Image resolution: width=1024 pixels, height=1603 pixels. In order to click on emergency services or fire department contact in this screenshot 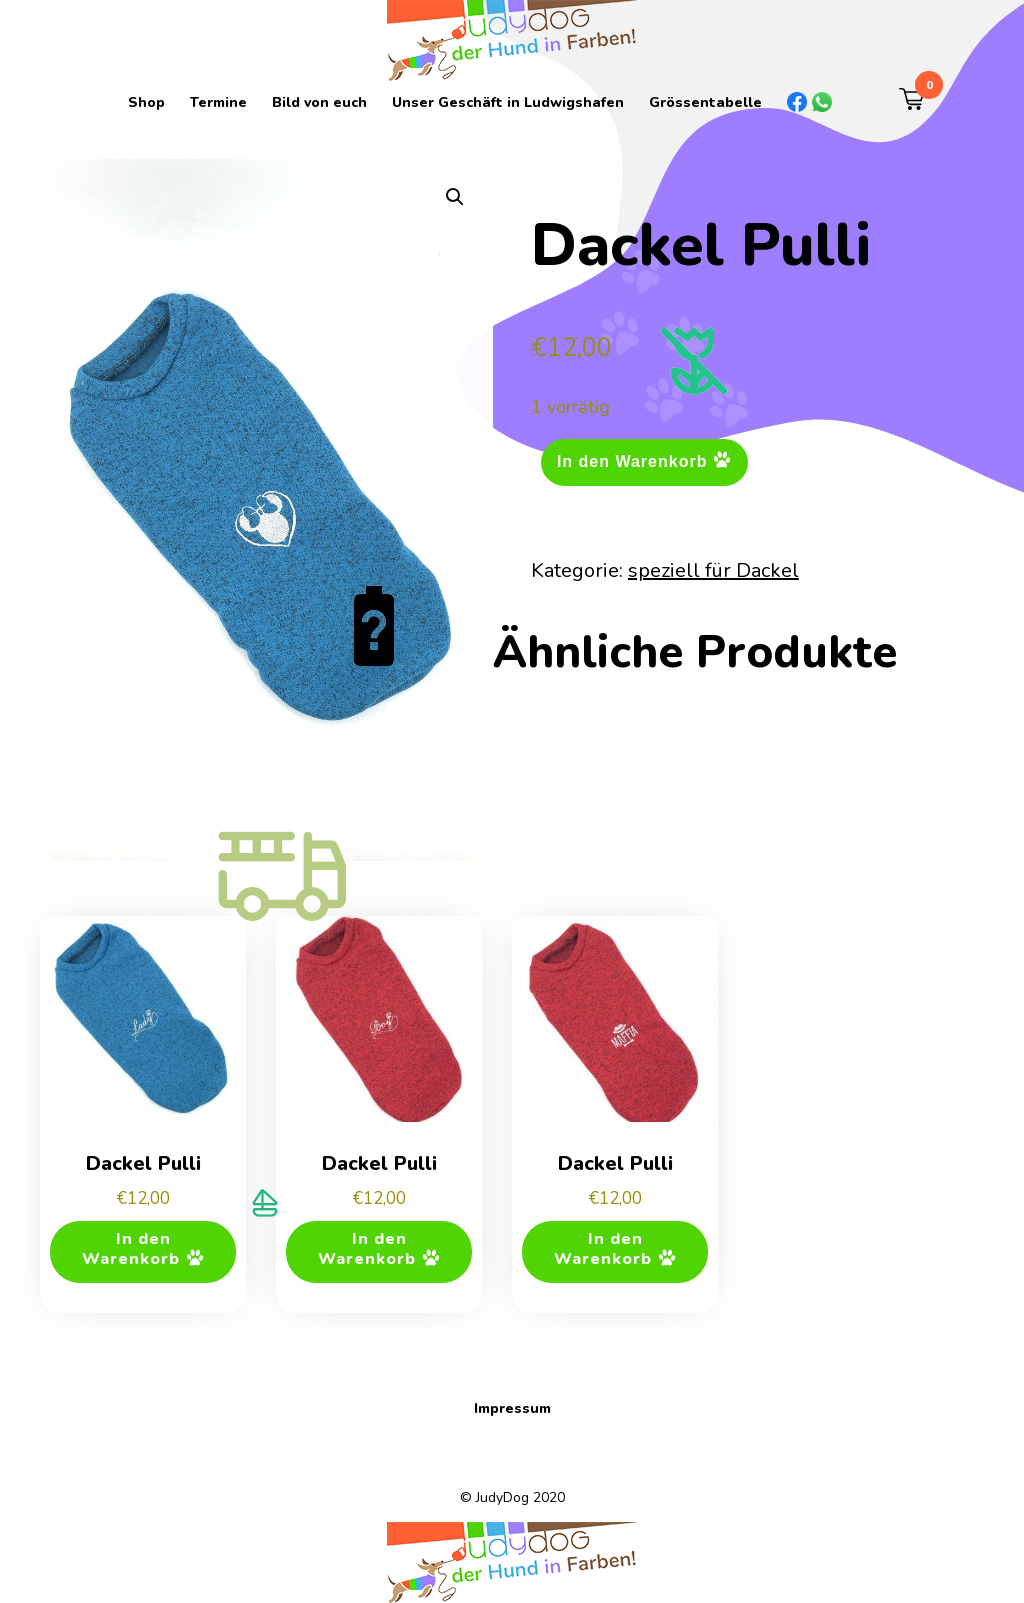, I will do `click(278, 870)`.